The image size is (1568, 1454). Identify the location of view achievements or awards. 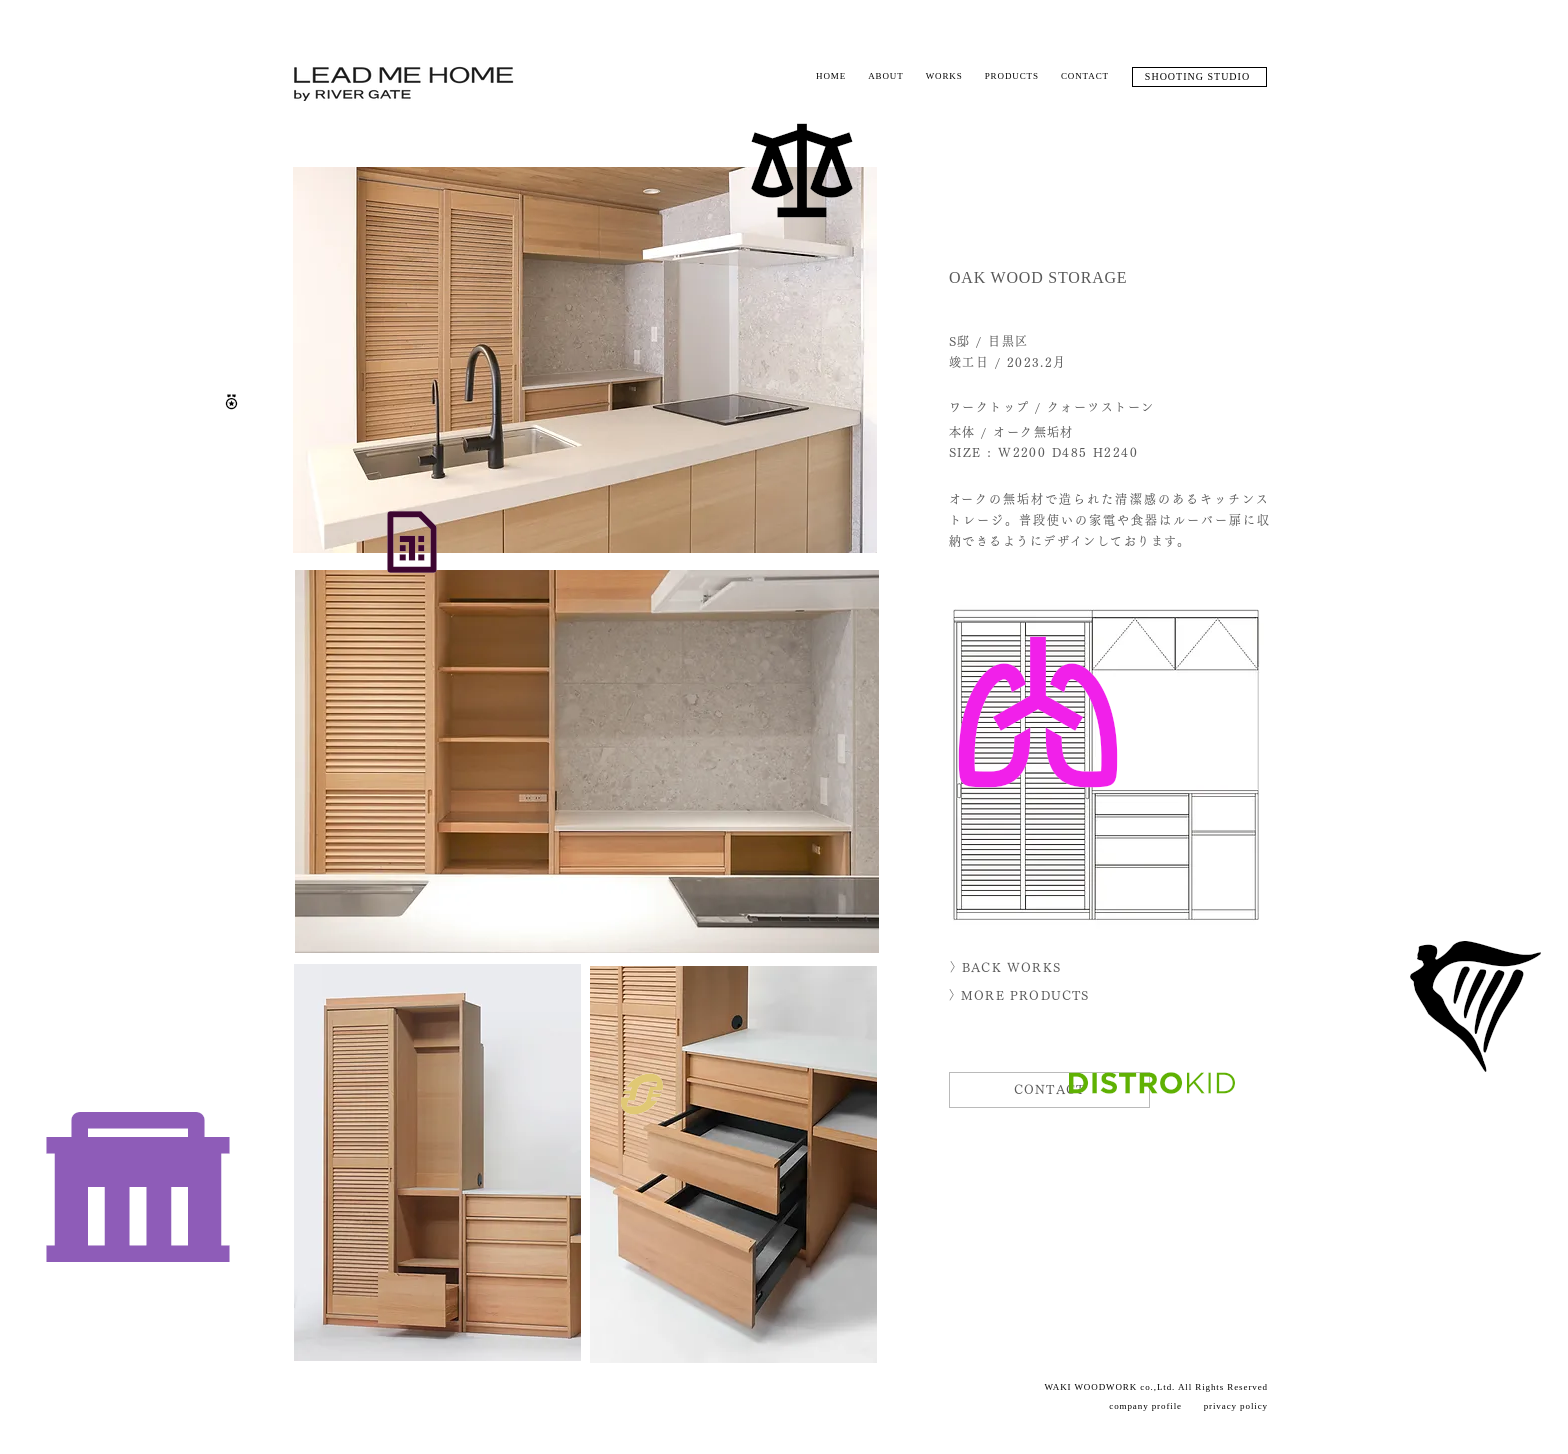
(231, 401).